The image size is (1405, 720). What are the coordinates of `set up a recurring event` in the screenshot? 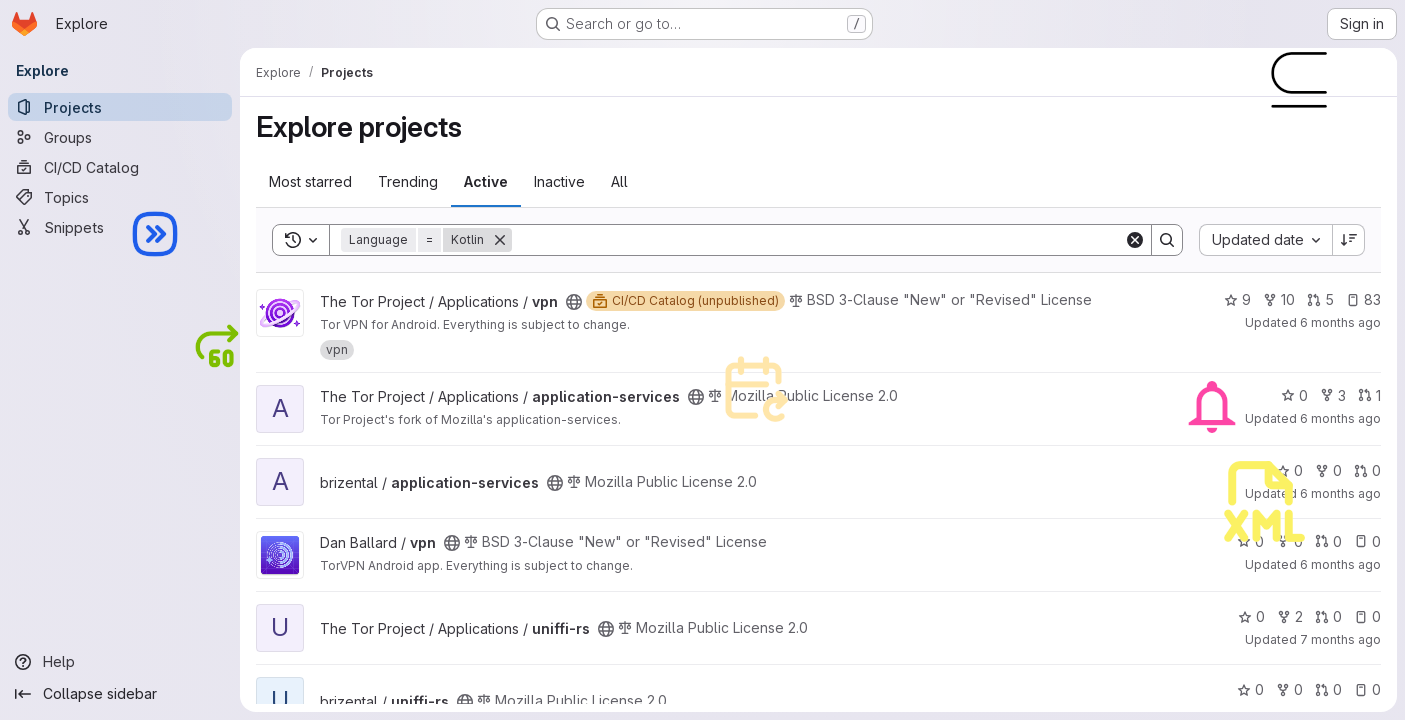 It's located at (753, 387).